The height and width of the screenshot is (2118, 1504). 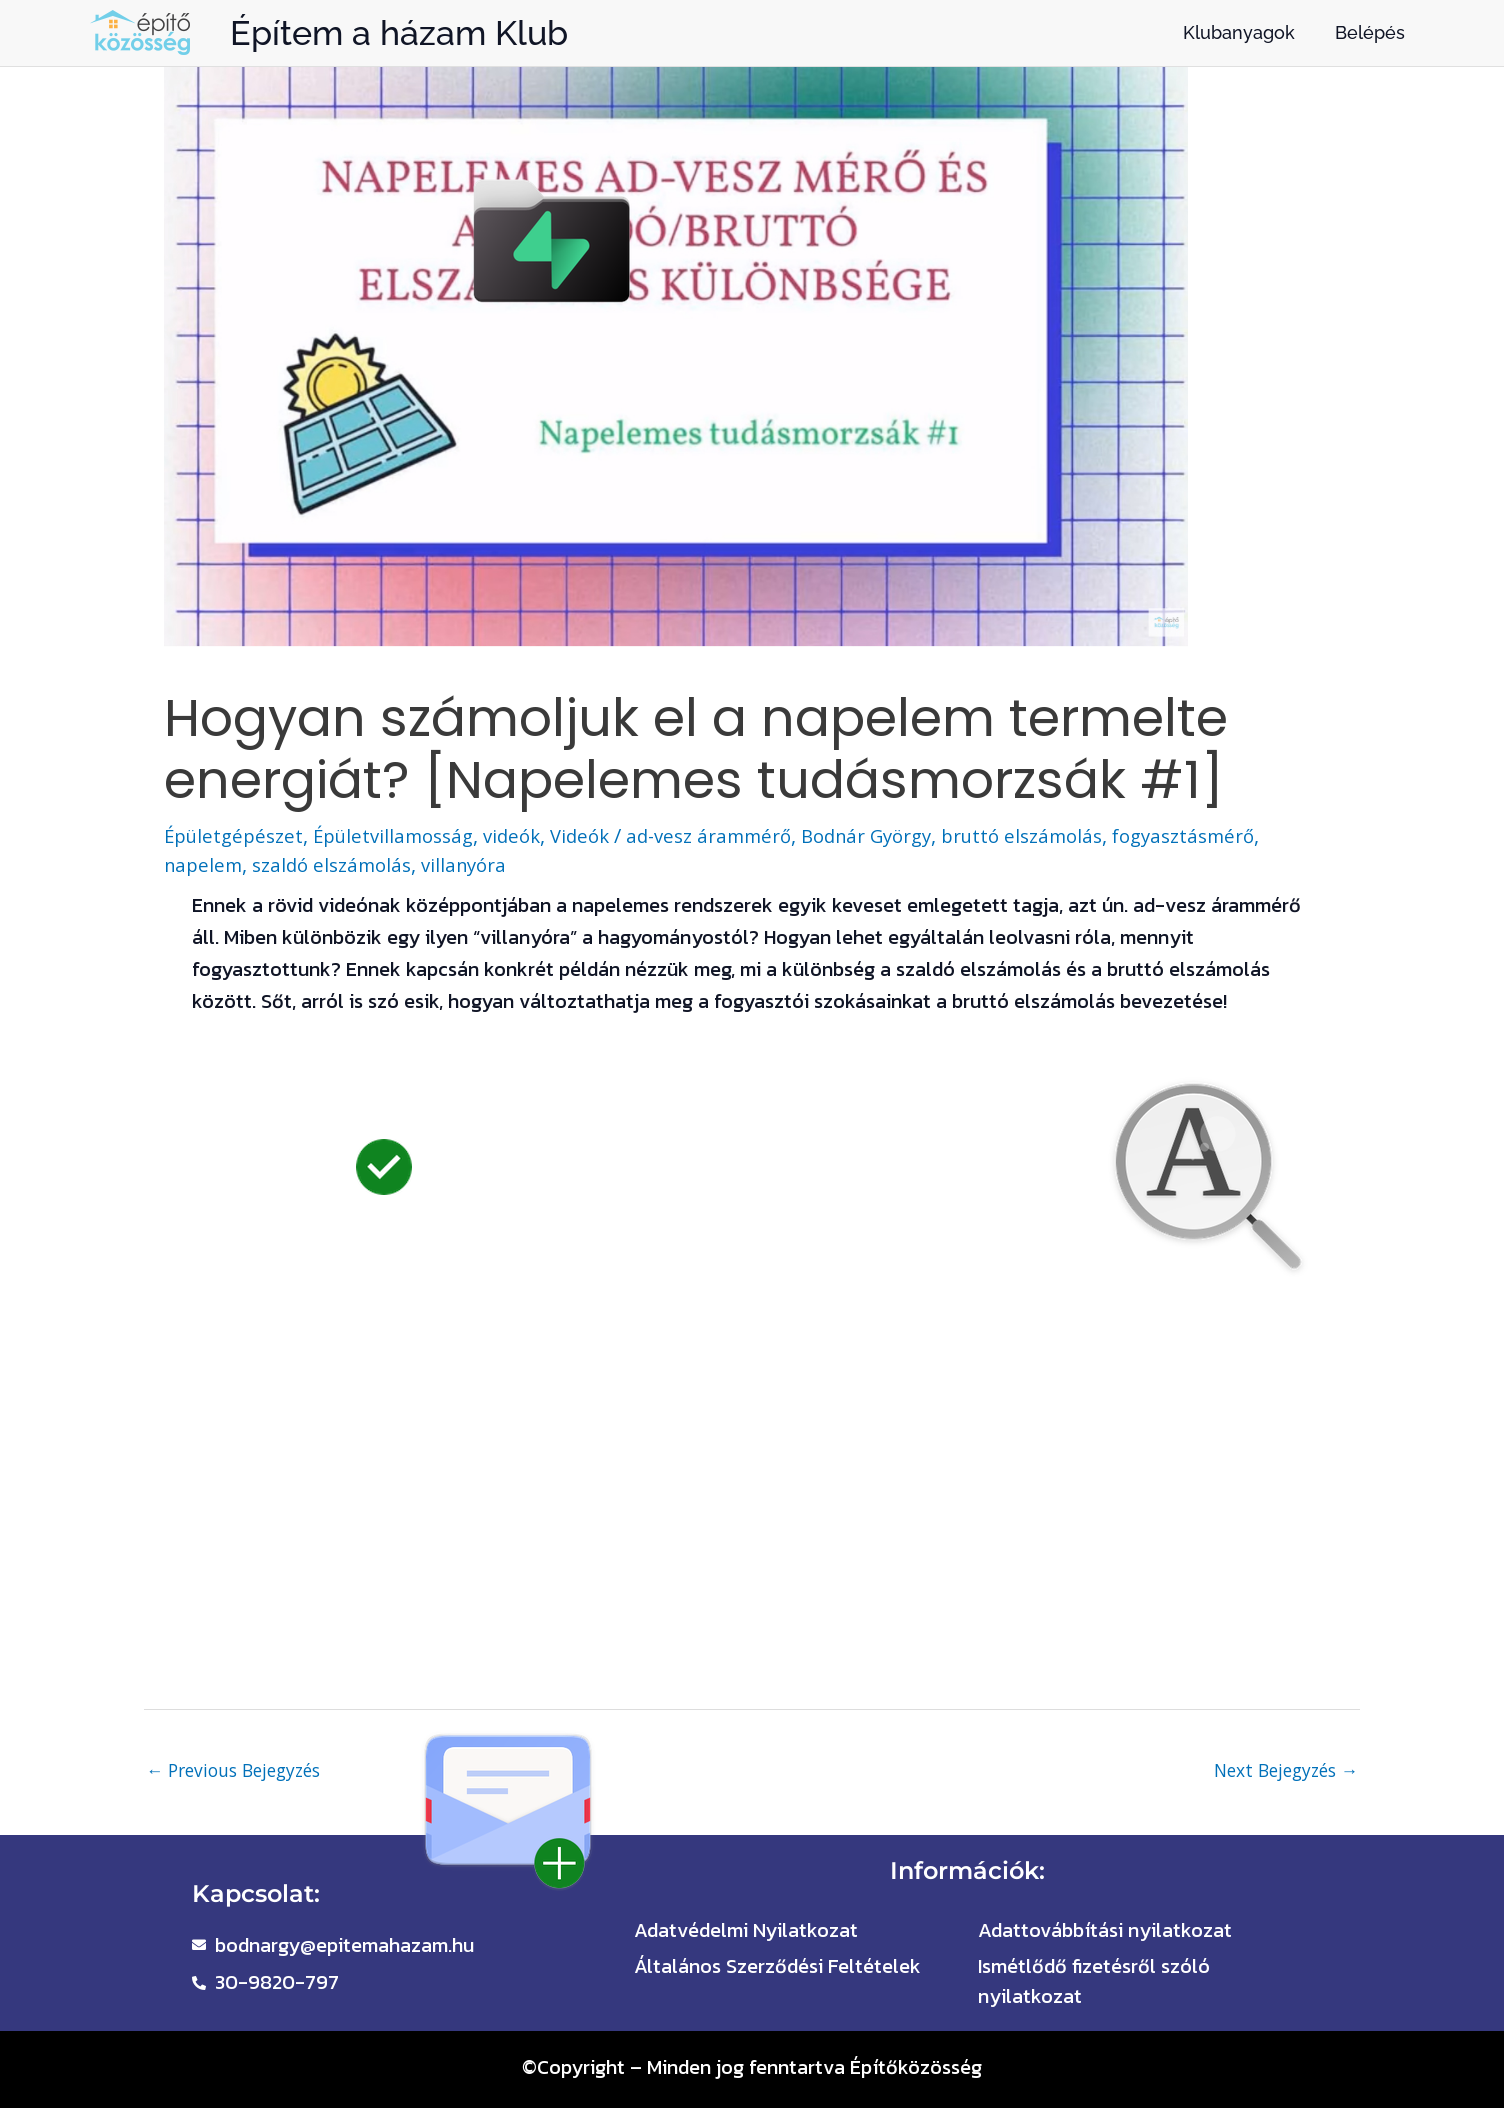 What do you see at coordinates (551, 245) in the screenshot?
I see `open supabase project folder` at bounding box center [551, 245].